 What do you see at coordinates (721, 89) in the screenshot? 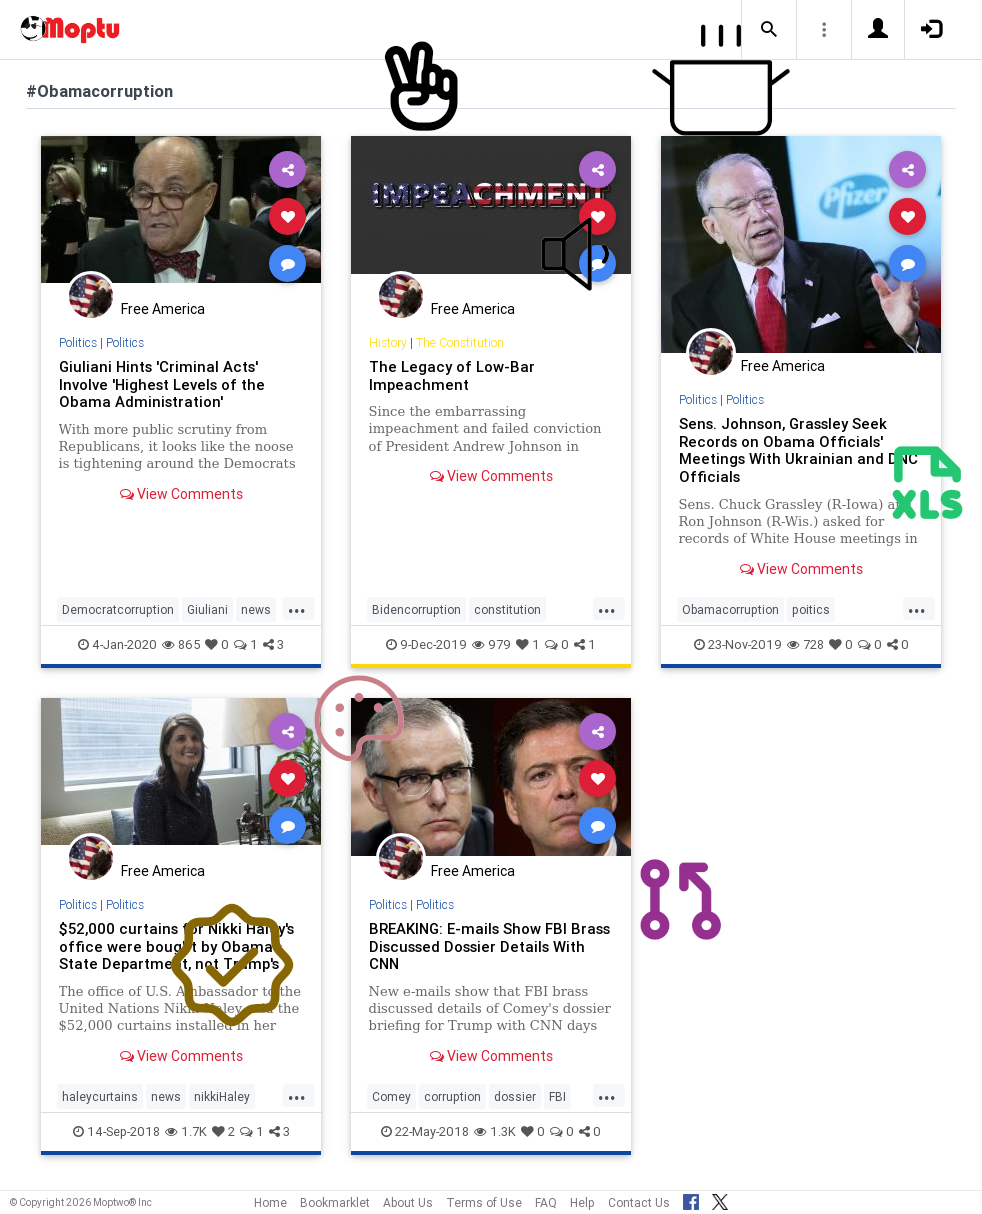
I see `access recipes or cooking features` at bounding box center [721, 89].